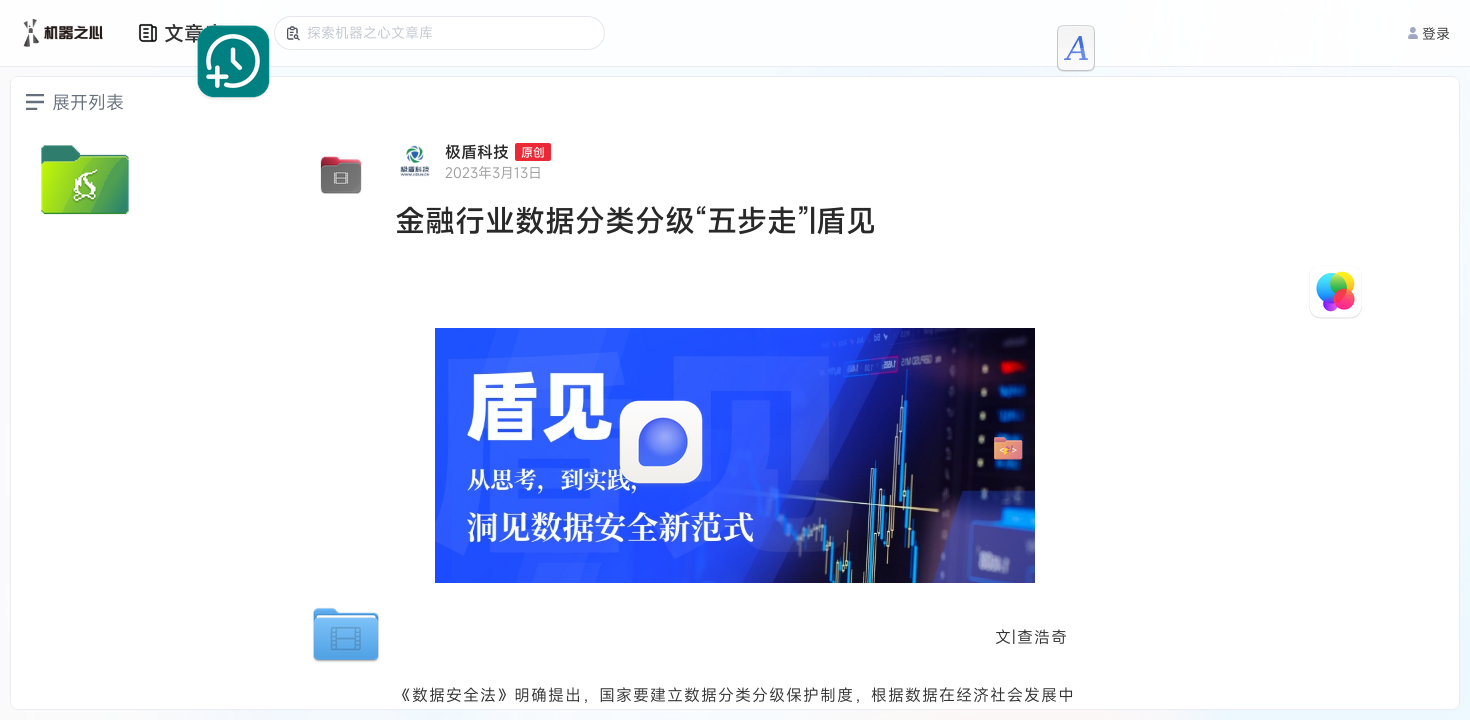 The height and width of the screenshot is (720, 1470). Describe the element at coordinates (341, 175) in the screenshot. I see `open your videos folder` at that location.